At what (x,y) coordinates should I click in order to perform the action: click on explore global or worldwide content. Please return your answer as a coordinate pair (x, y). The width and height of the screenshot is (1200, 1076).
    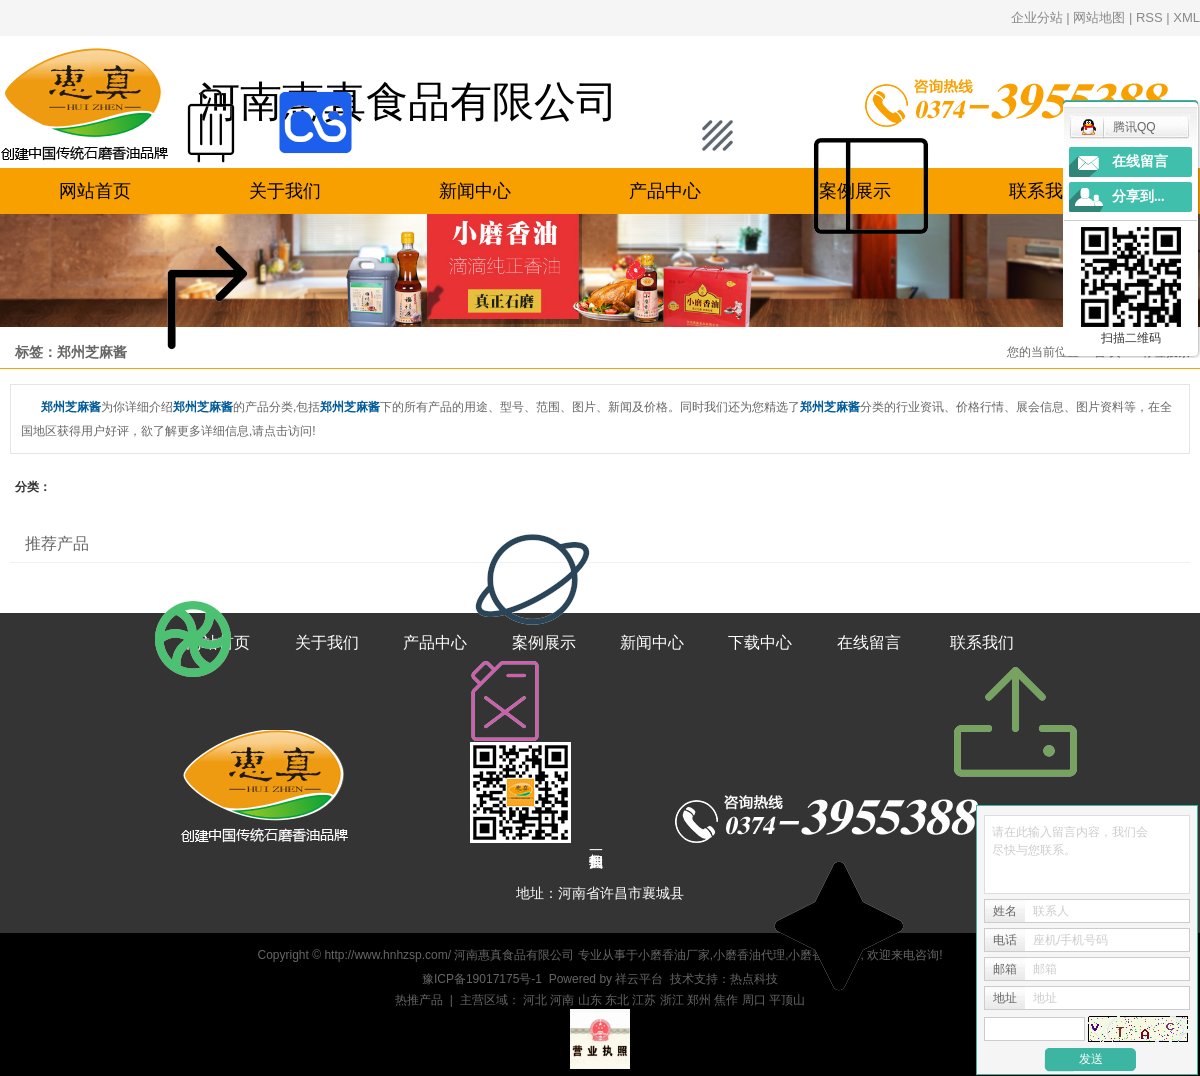
    Looking at the image, I should click on (532, 579).